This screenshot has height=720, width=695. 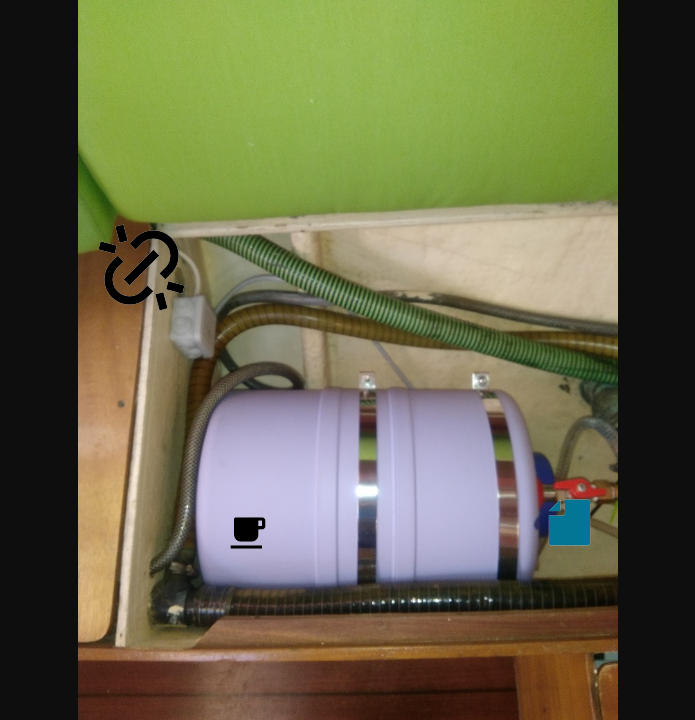 I want to click on view or open a document, so click(x=569, y=522).